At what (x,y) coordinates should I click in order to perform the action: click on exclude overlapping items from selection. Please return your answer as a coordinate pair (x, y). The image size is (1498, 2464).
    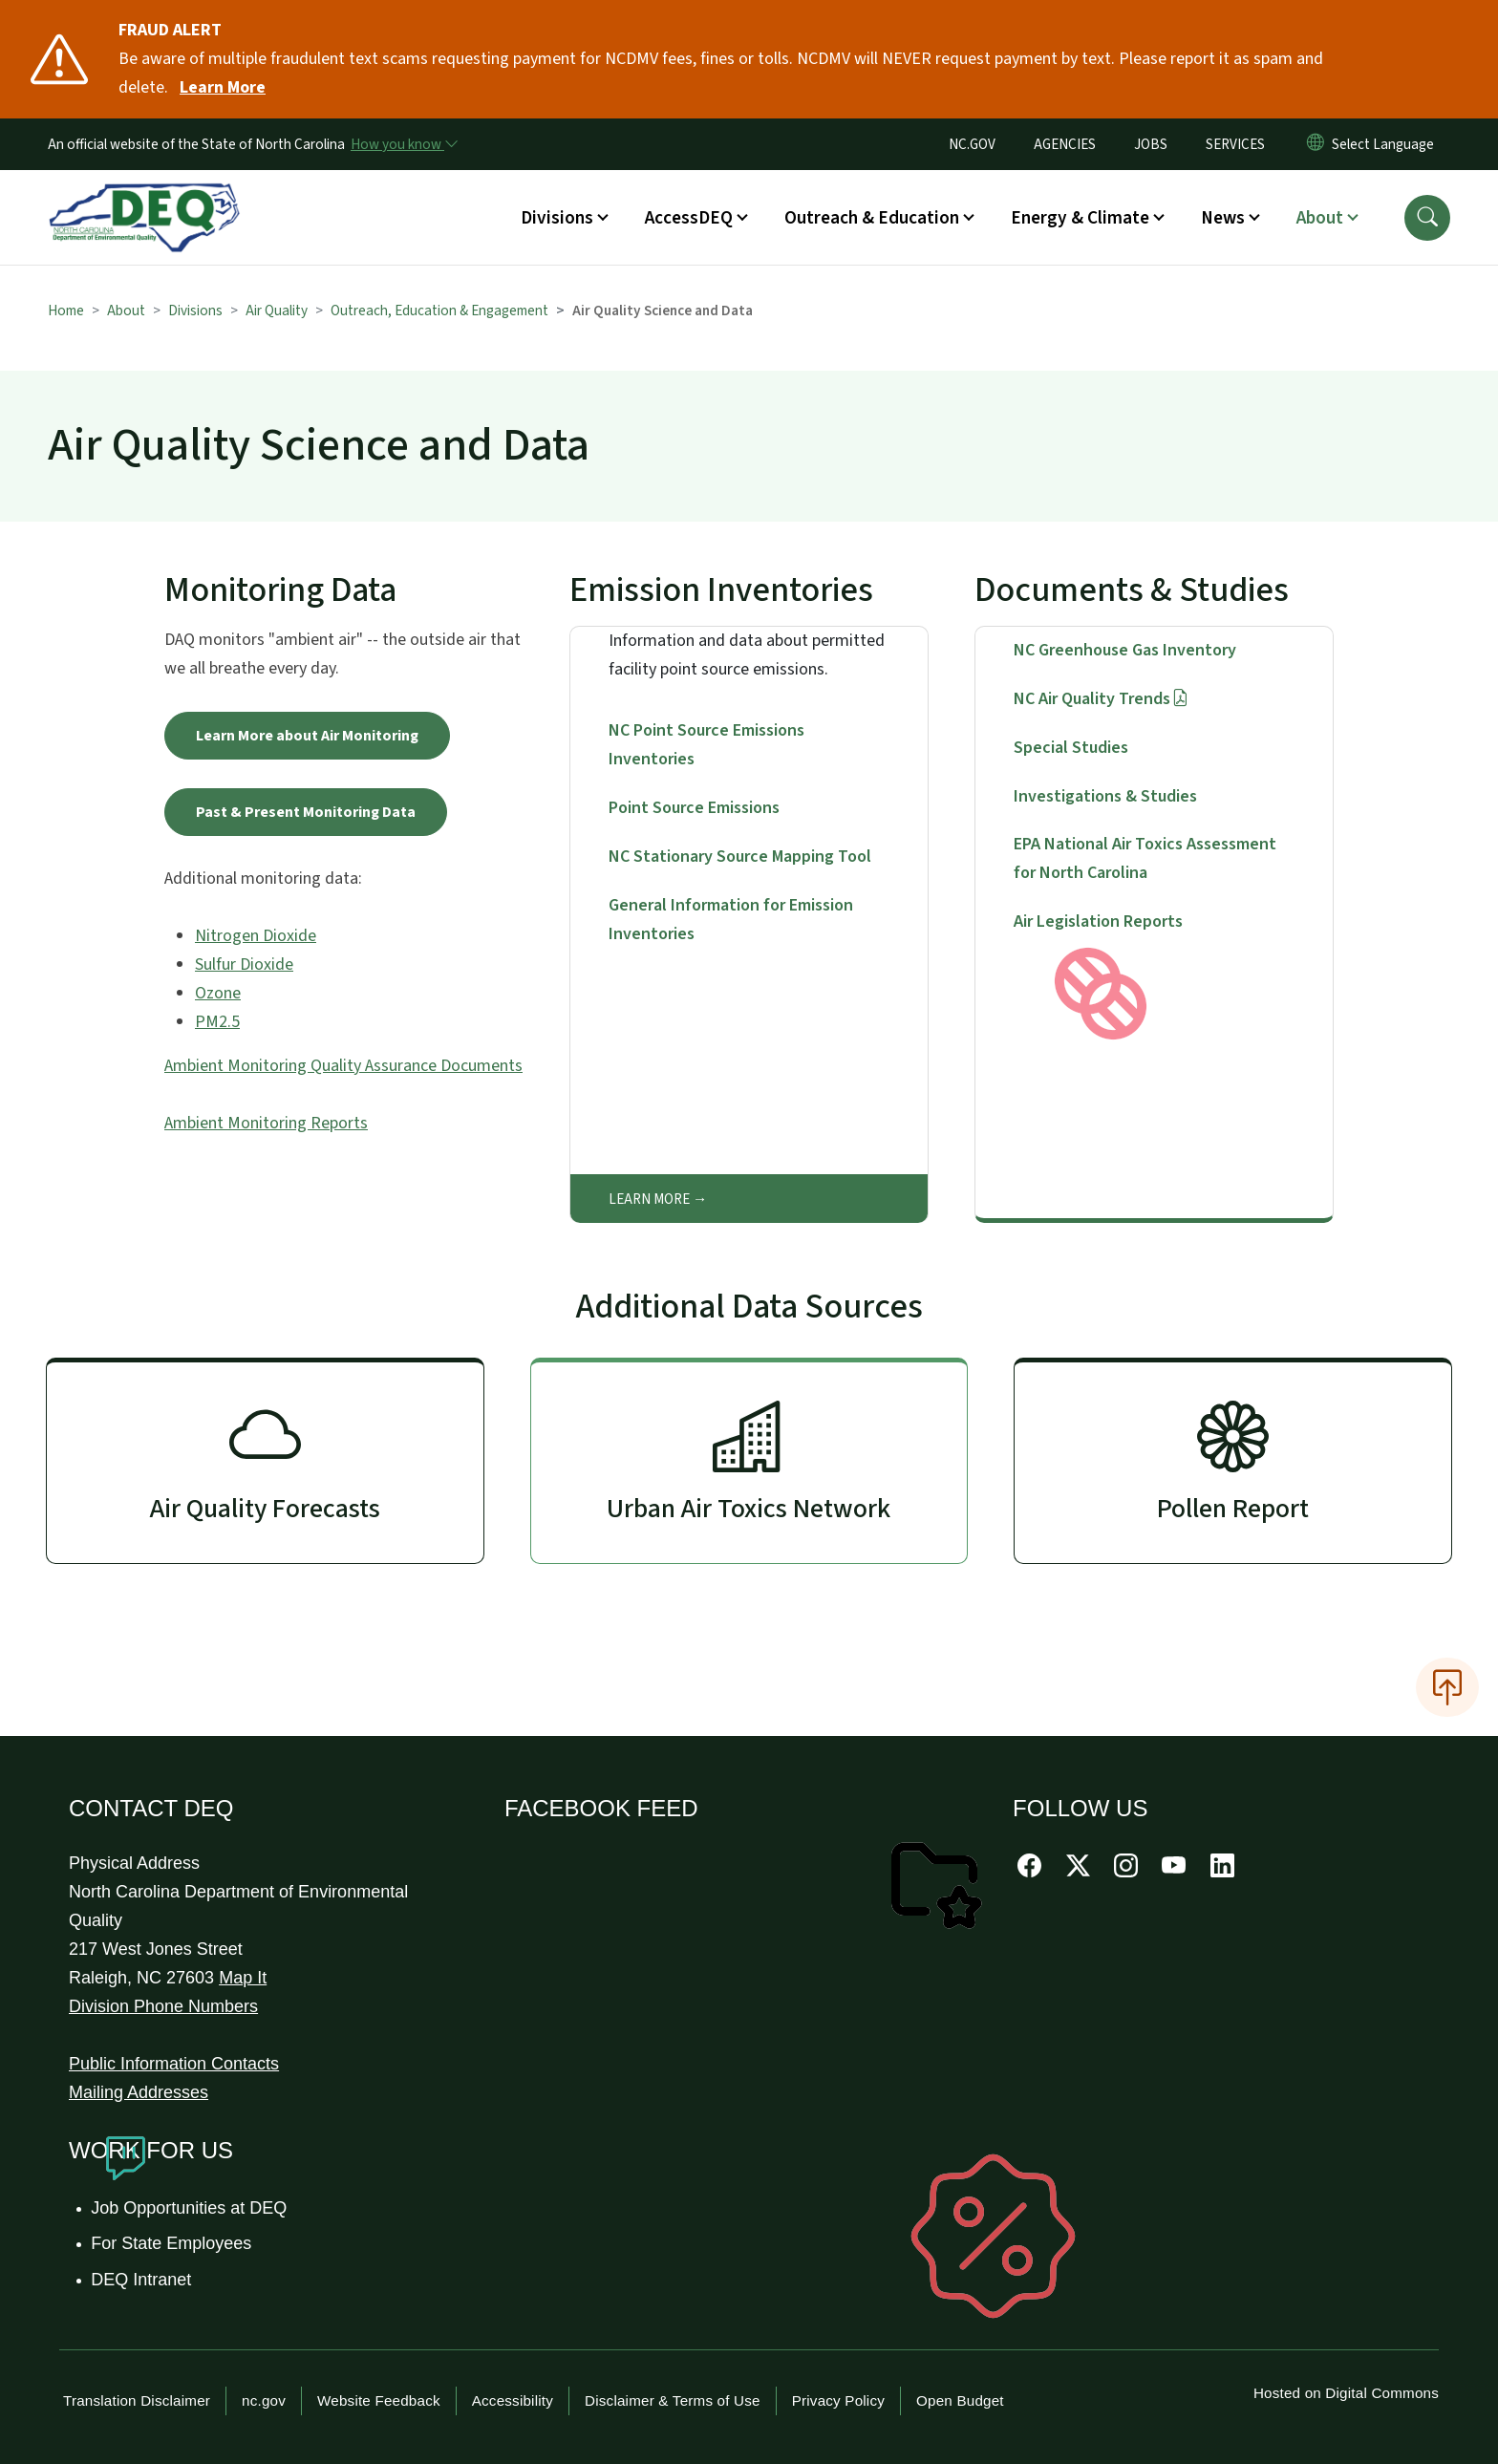
    Looking at the image, I should click on (1101, 994).